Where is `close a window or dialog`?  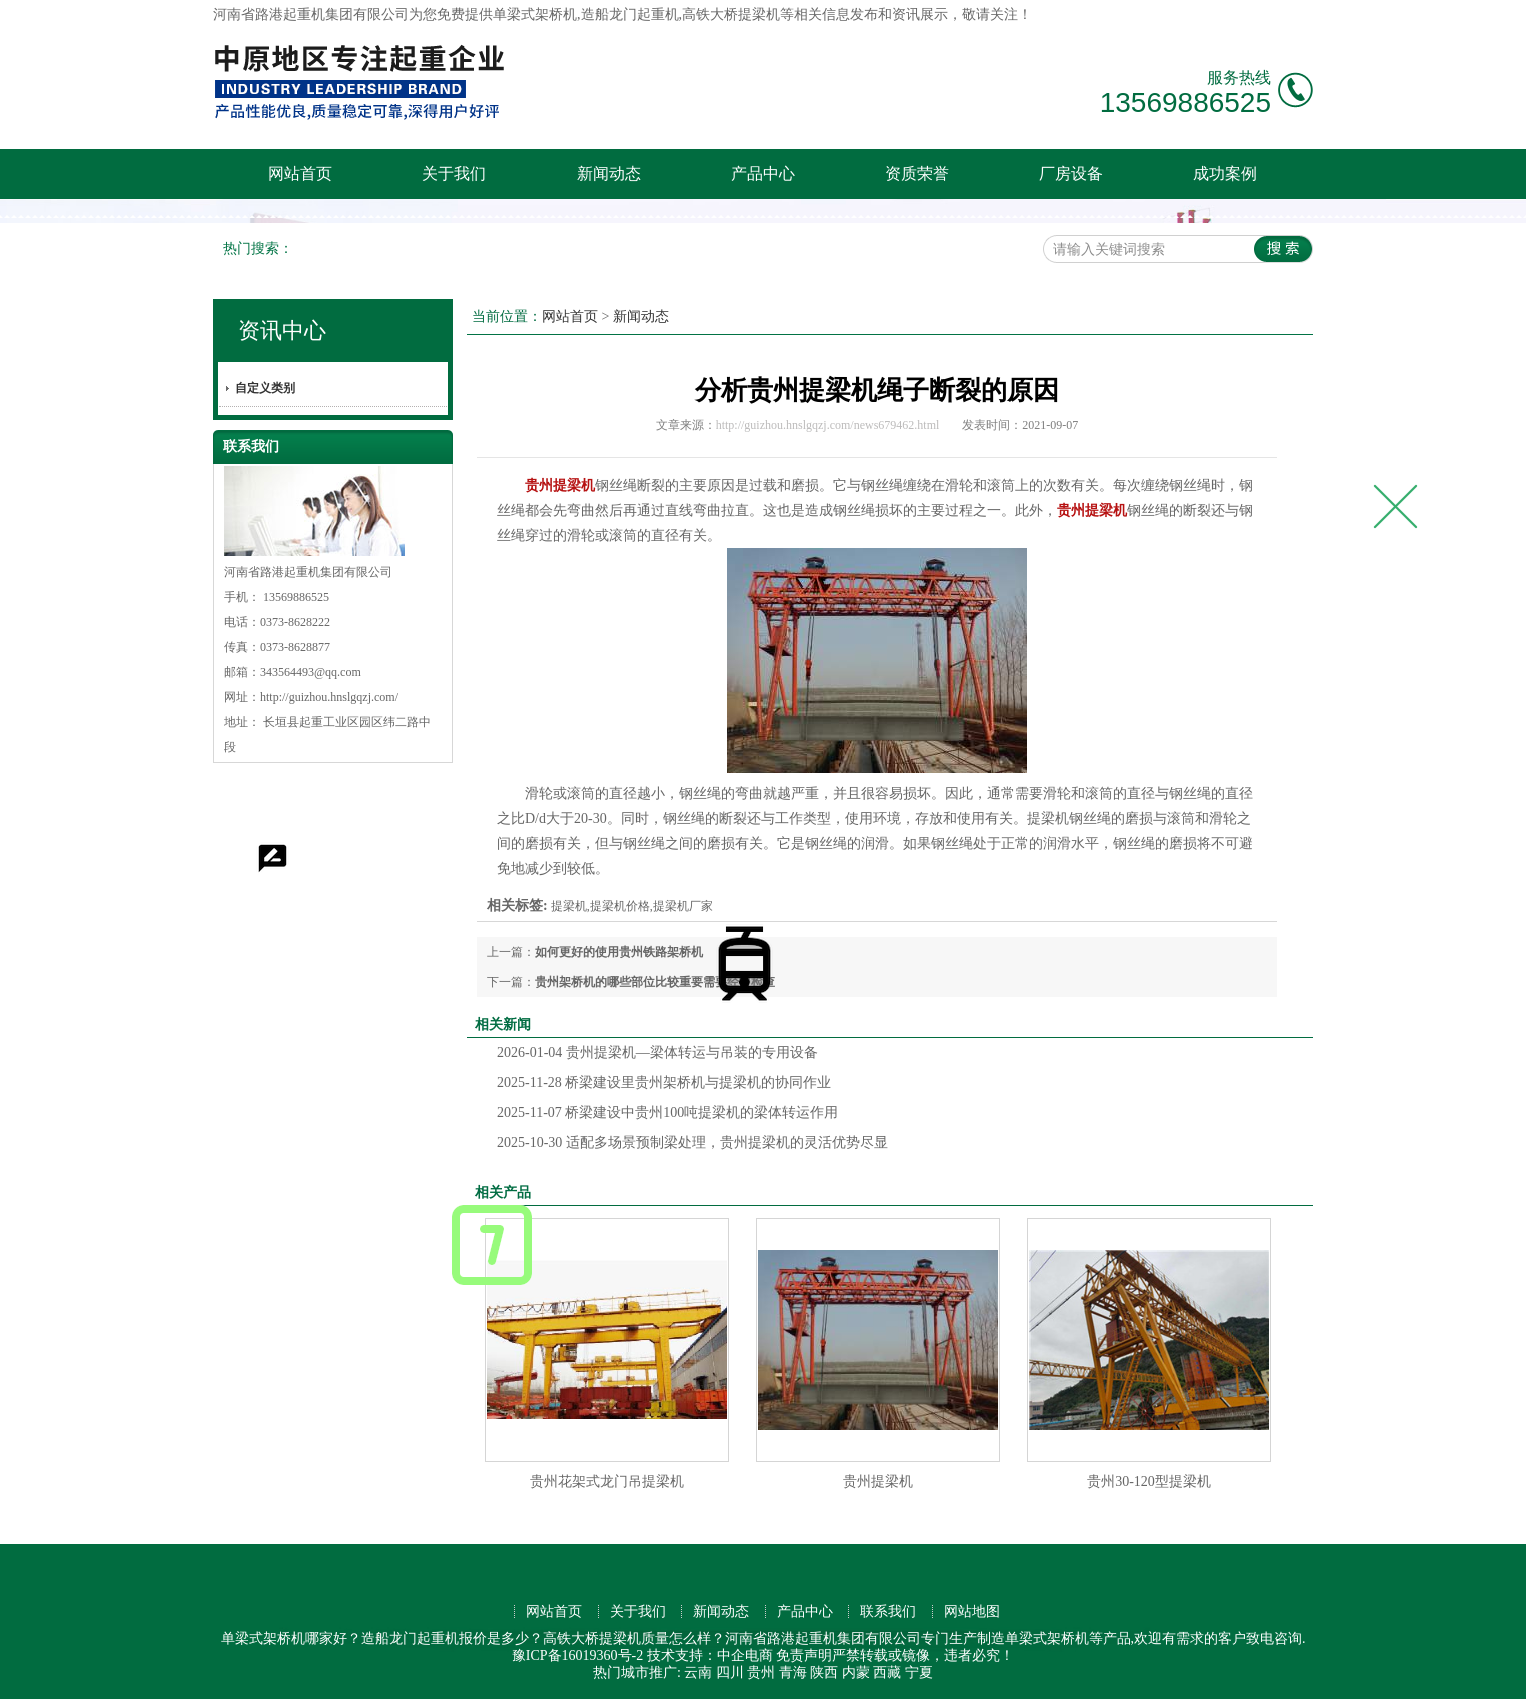
close a window or dialog is located at coordinates (1395, 506).